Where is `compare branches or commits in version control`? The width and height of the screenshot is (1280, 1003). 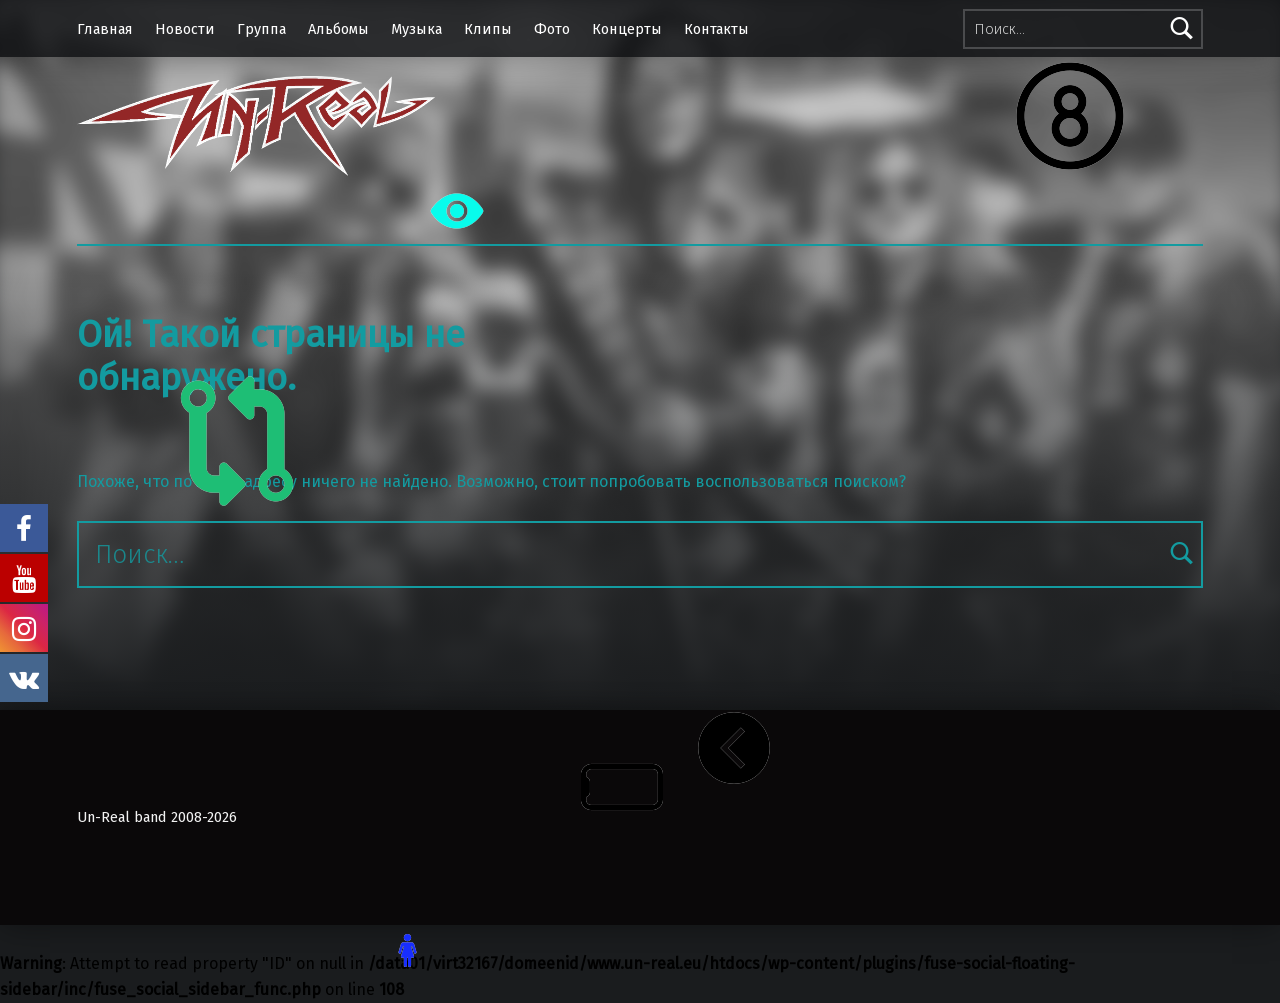
compare branches or commits in version control is located at coordinates (237, 441).